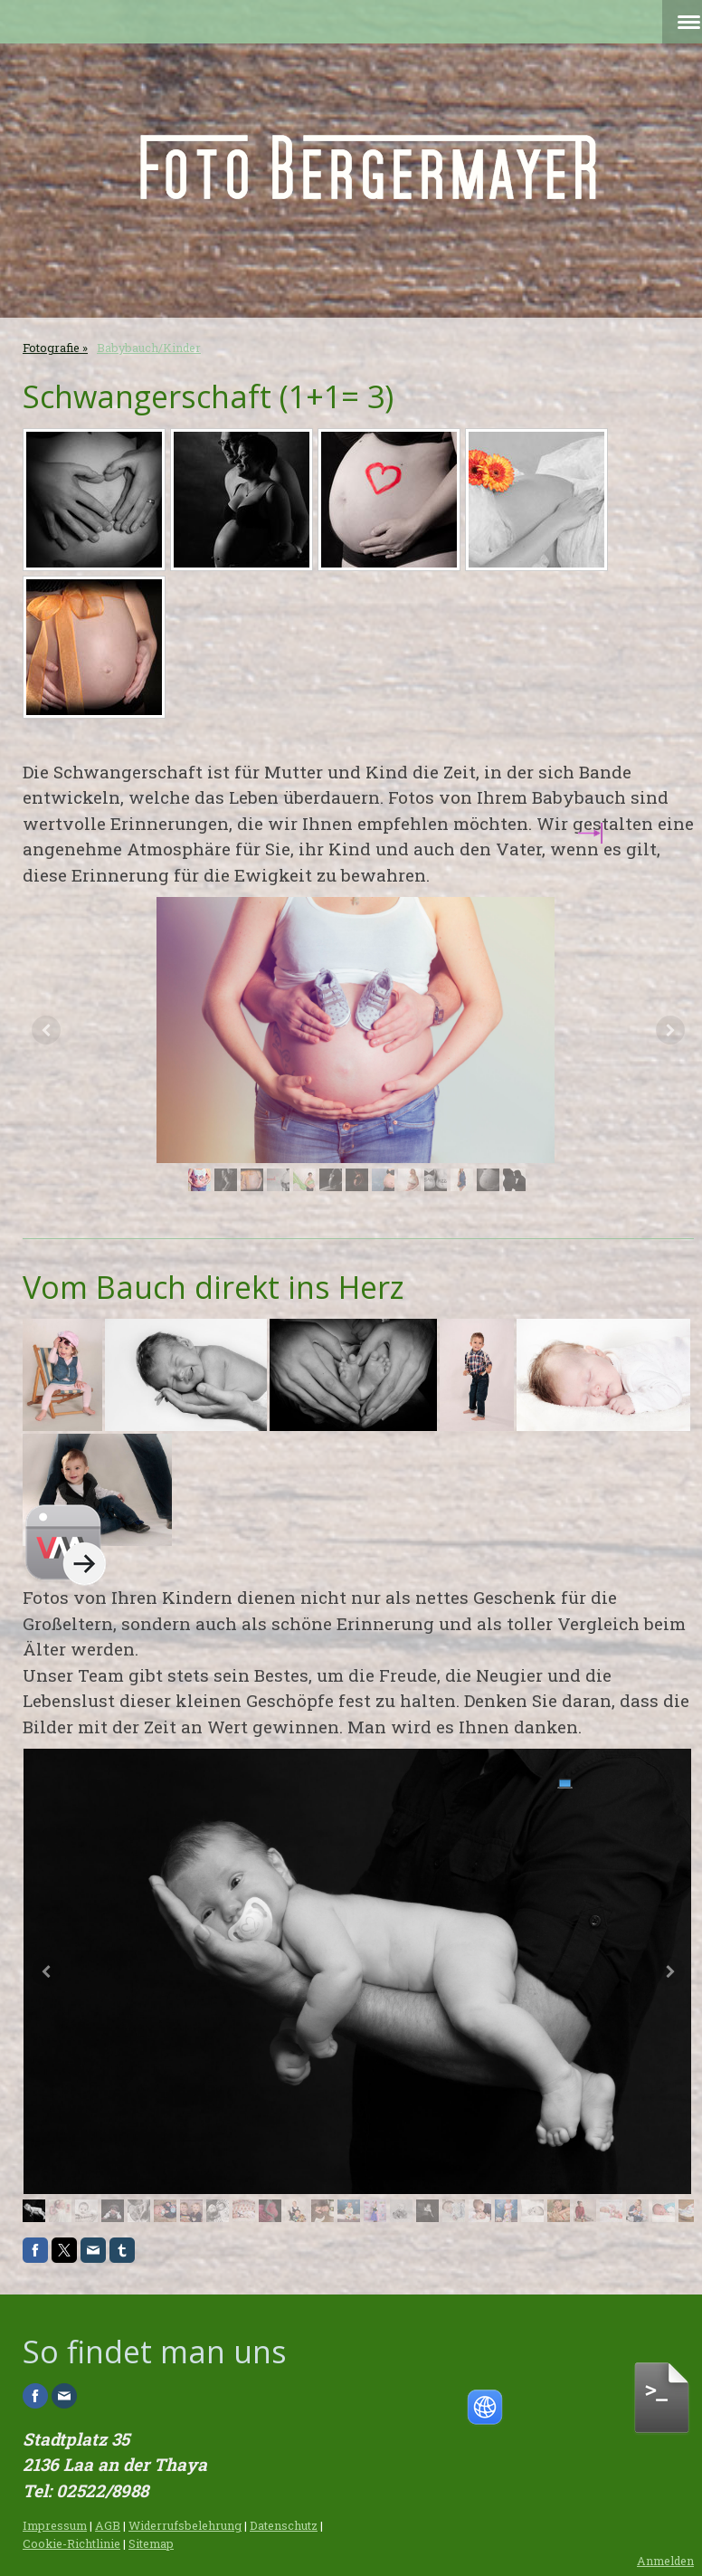  What do you see at coordinates (661, 2399) in the screenshot?
I see `a shell script or command line executable file` at bounding box center [661, 2399].